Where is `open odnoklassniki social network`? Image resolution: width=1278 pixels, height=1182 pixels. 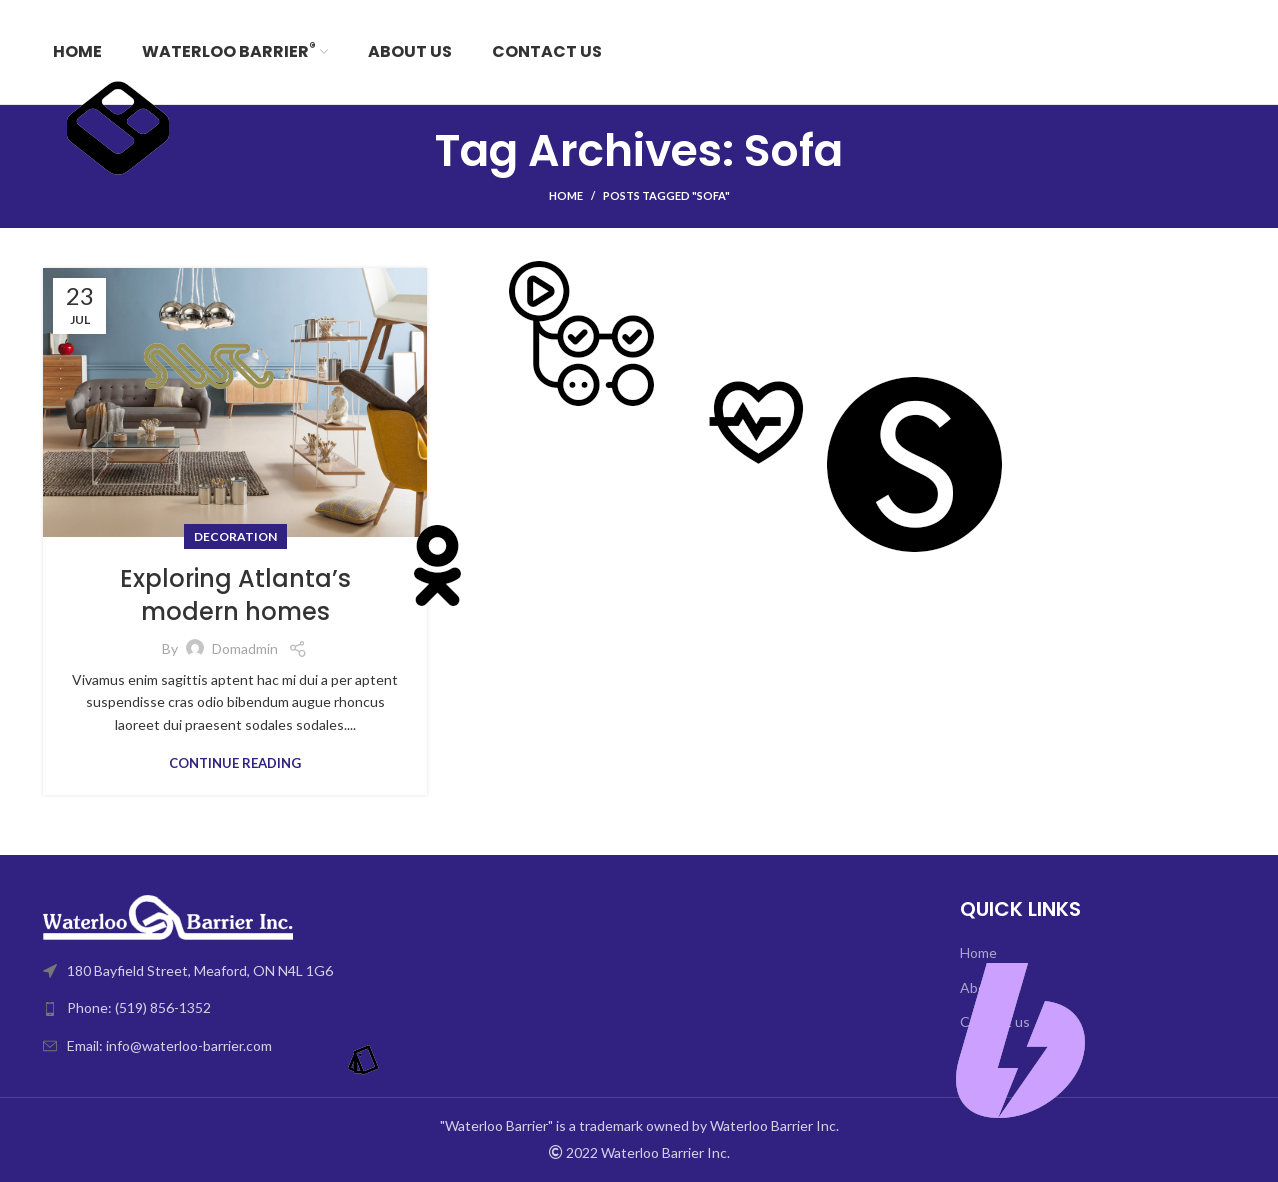 open odnoklassniki social network is located at coordinates (437, 565).